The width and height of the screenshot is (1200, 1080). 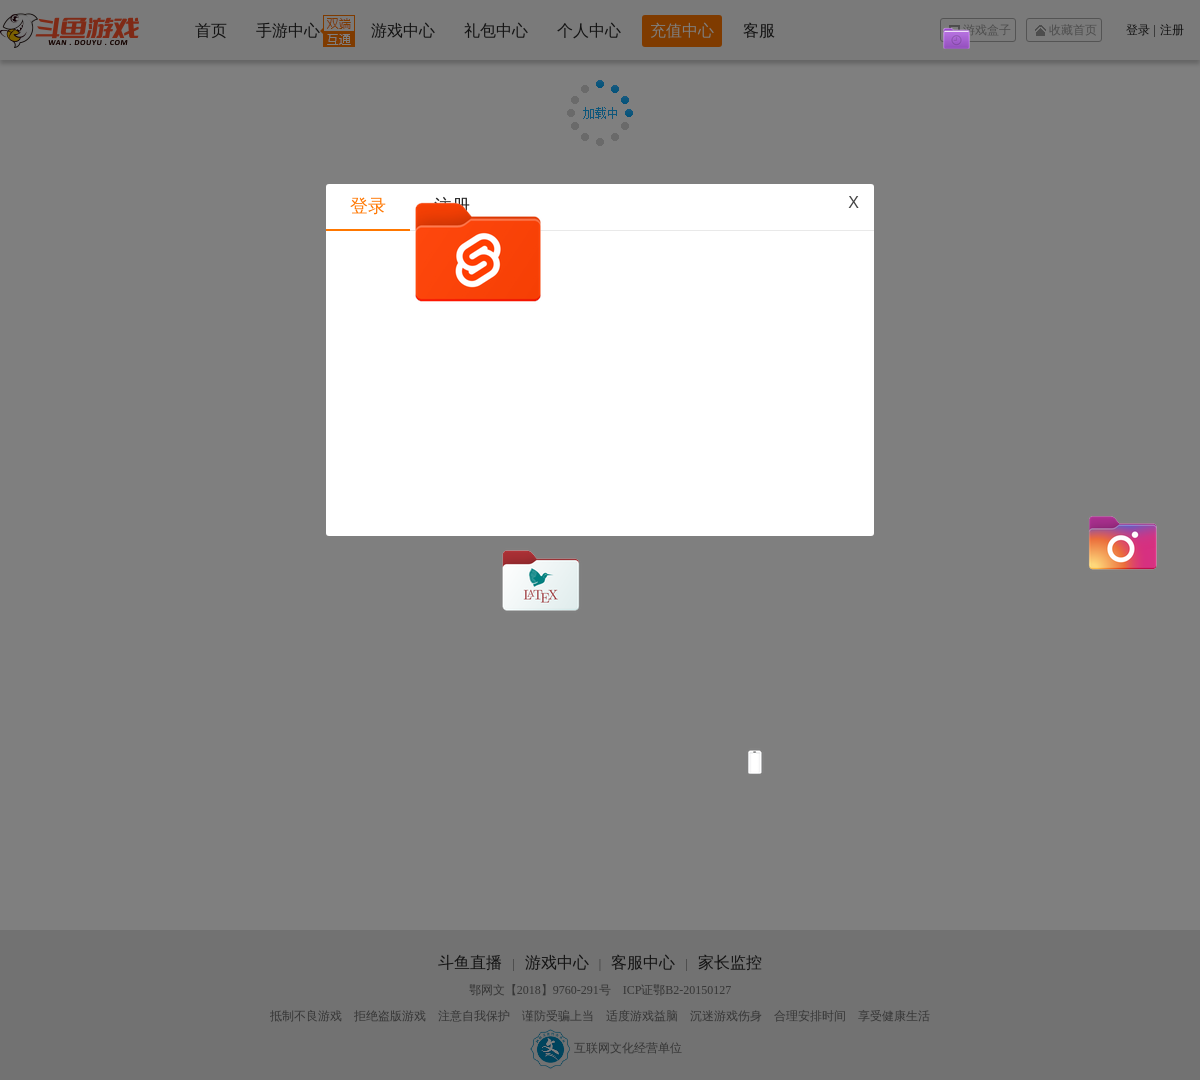 I want to click on access airport extreme router settings, so click(x=755, y=762).